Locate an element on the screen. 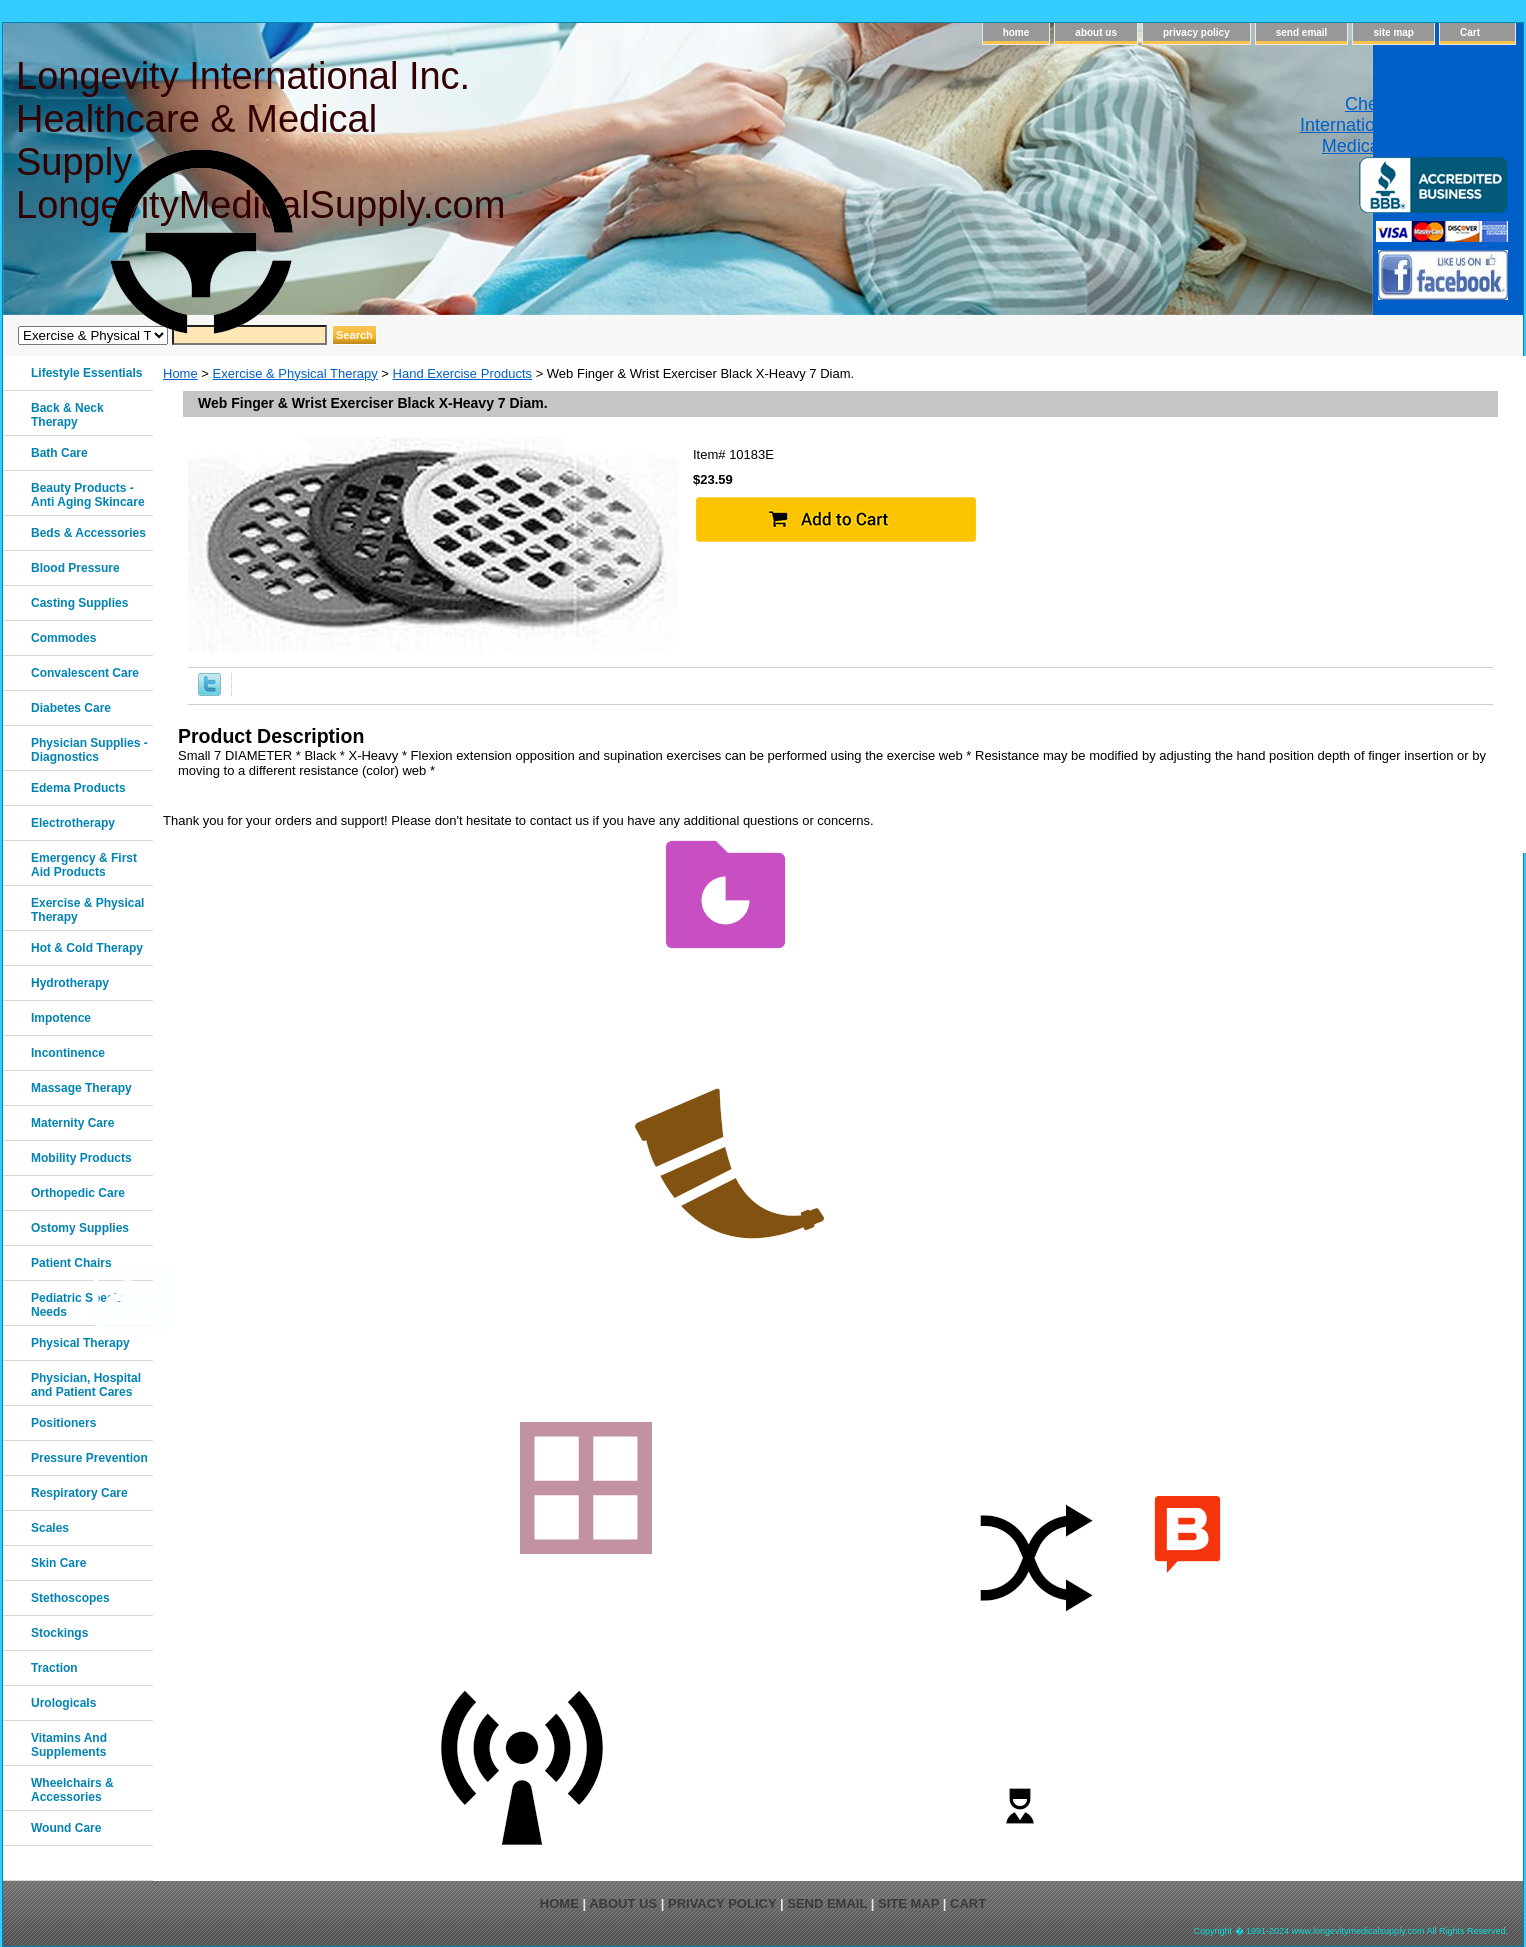 The image size is (1526, 1947). open folder containing charts or analytics is located at coordinates (725, 894).